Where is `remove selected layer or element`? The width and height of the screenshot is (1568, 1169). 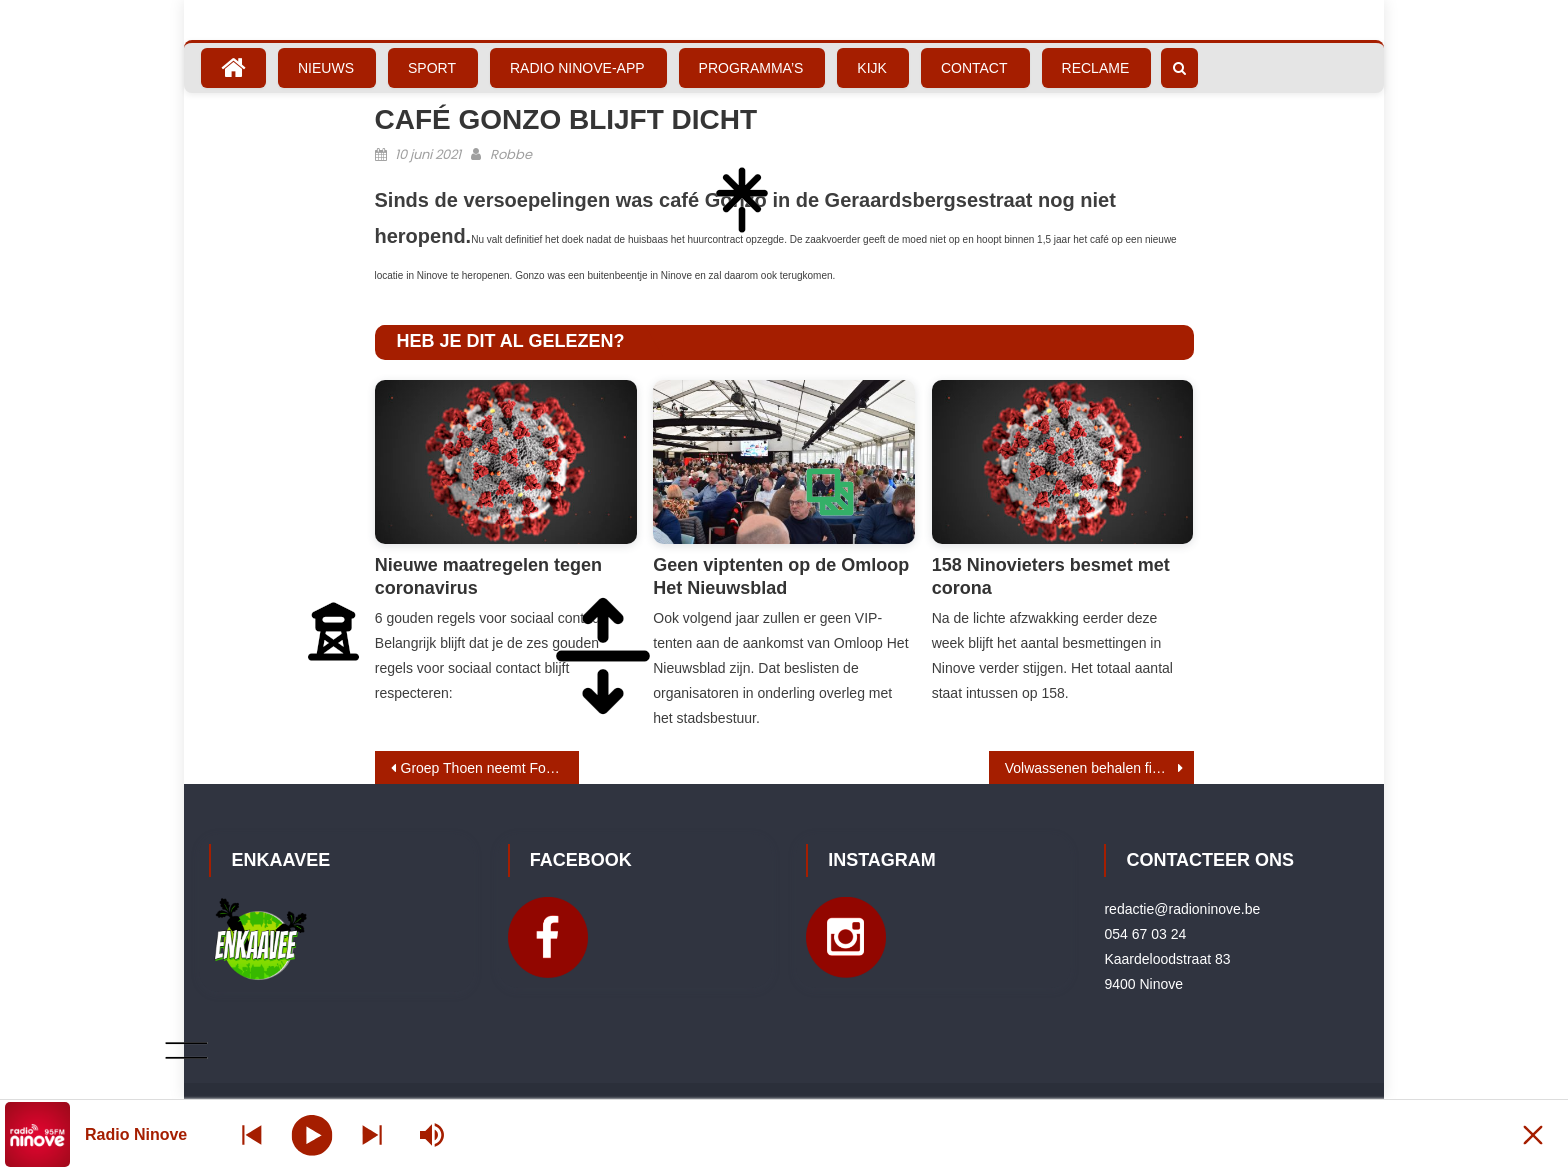 remove selected layer or element is located at coordinates (830, 492).